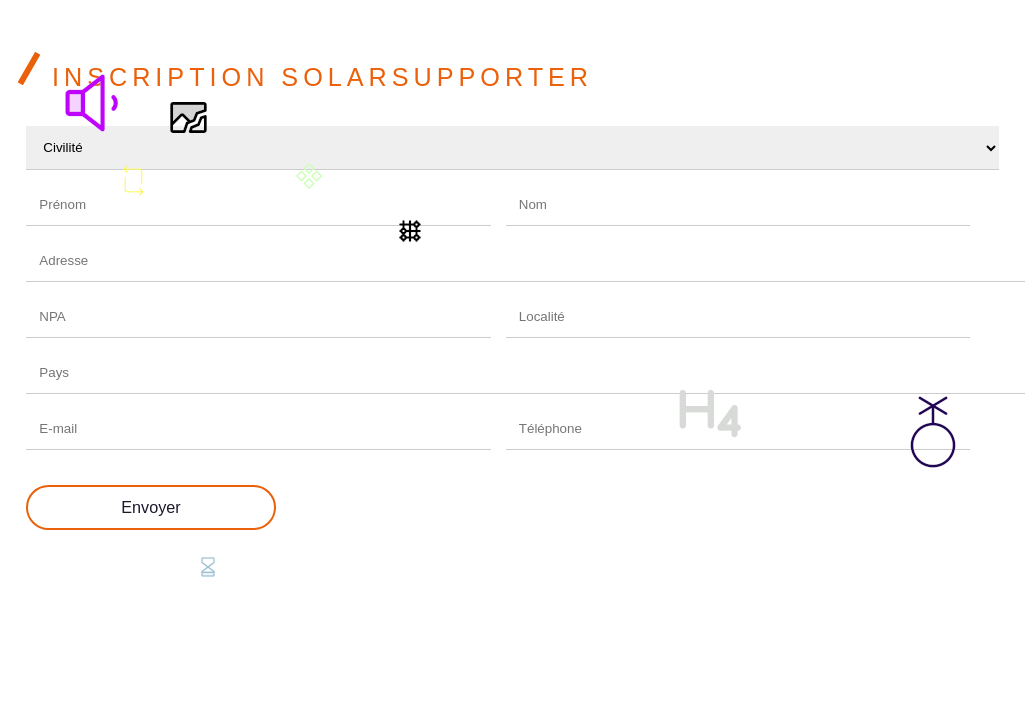 Image resolution: width=1025 pixels, height=720 pixels. Describe the element at coordinates (96, 103) in the screenshot. I see `volume set to low level` at that location.